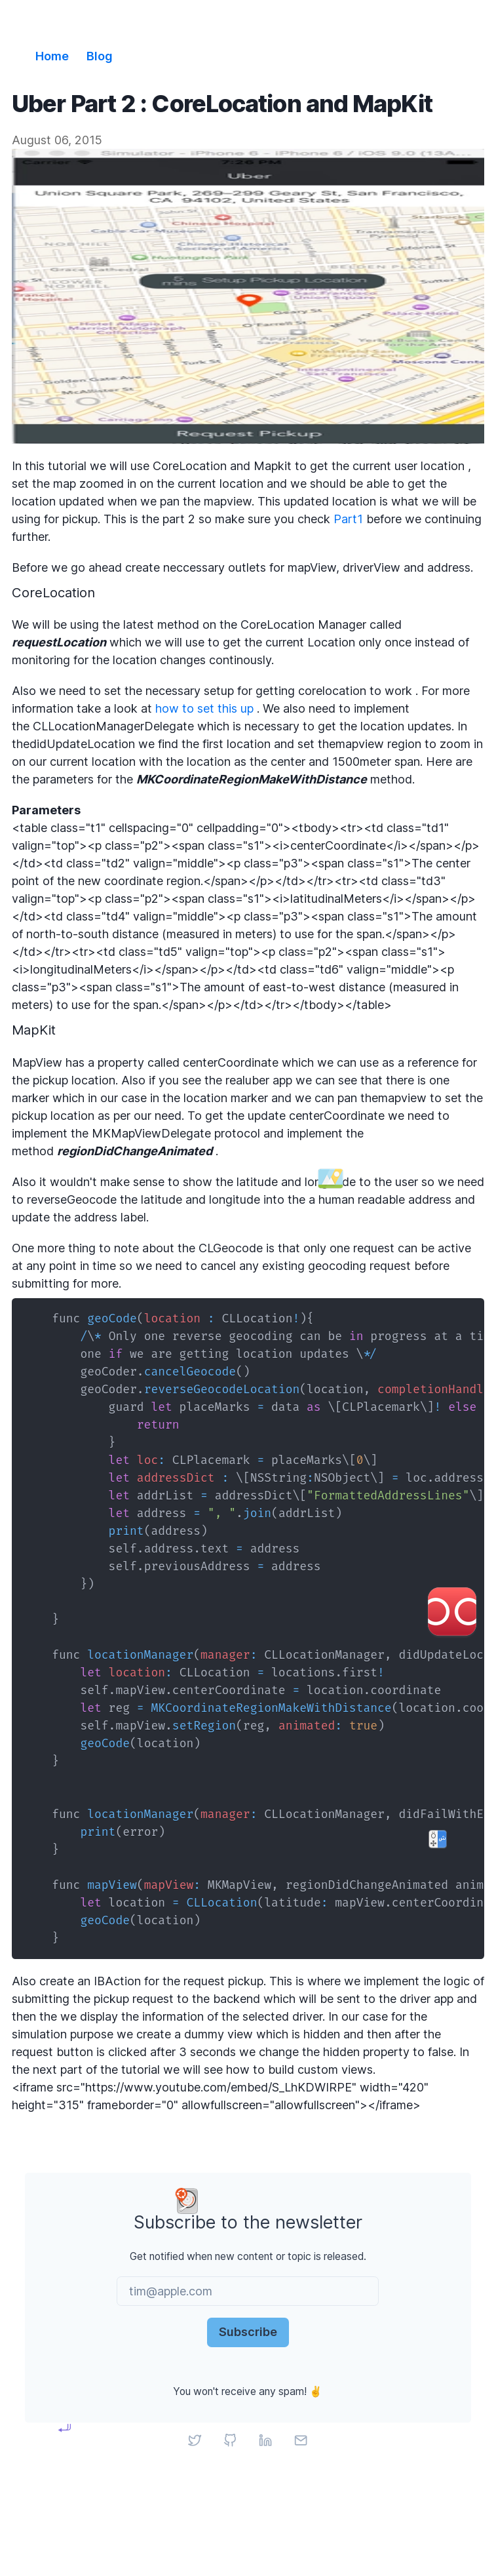  I want to click on open gnome characters app, so click(438, 1839).